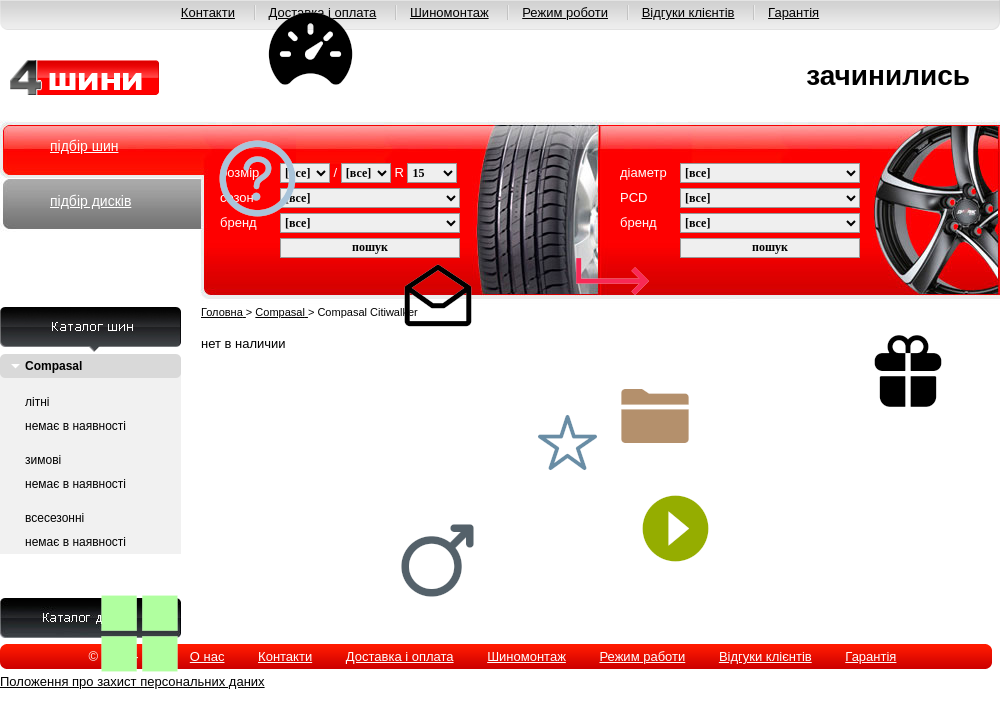 This screenshot has width=1000, height=720. I want to click on add to favorites, so click(567, 442).